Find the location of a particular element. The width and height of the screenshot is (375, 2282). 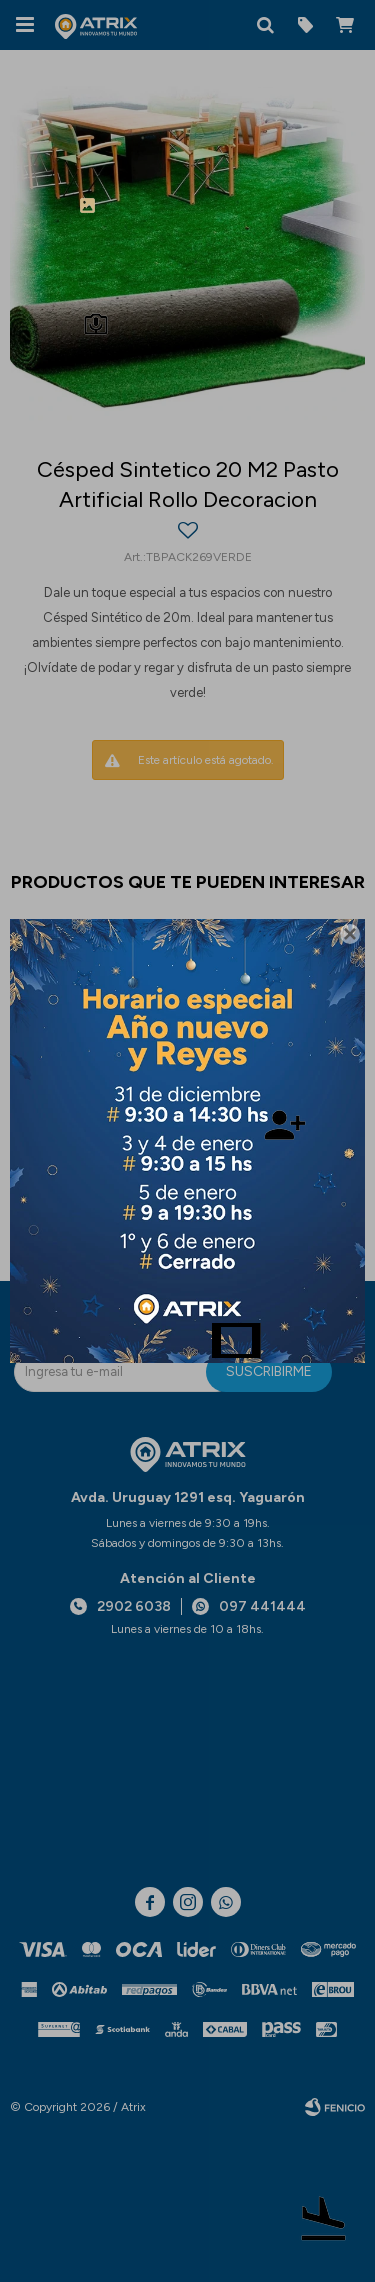

view image or photo is located at coordinates (87, 205).